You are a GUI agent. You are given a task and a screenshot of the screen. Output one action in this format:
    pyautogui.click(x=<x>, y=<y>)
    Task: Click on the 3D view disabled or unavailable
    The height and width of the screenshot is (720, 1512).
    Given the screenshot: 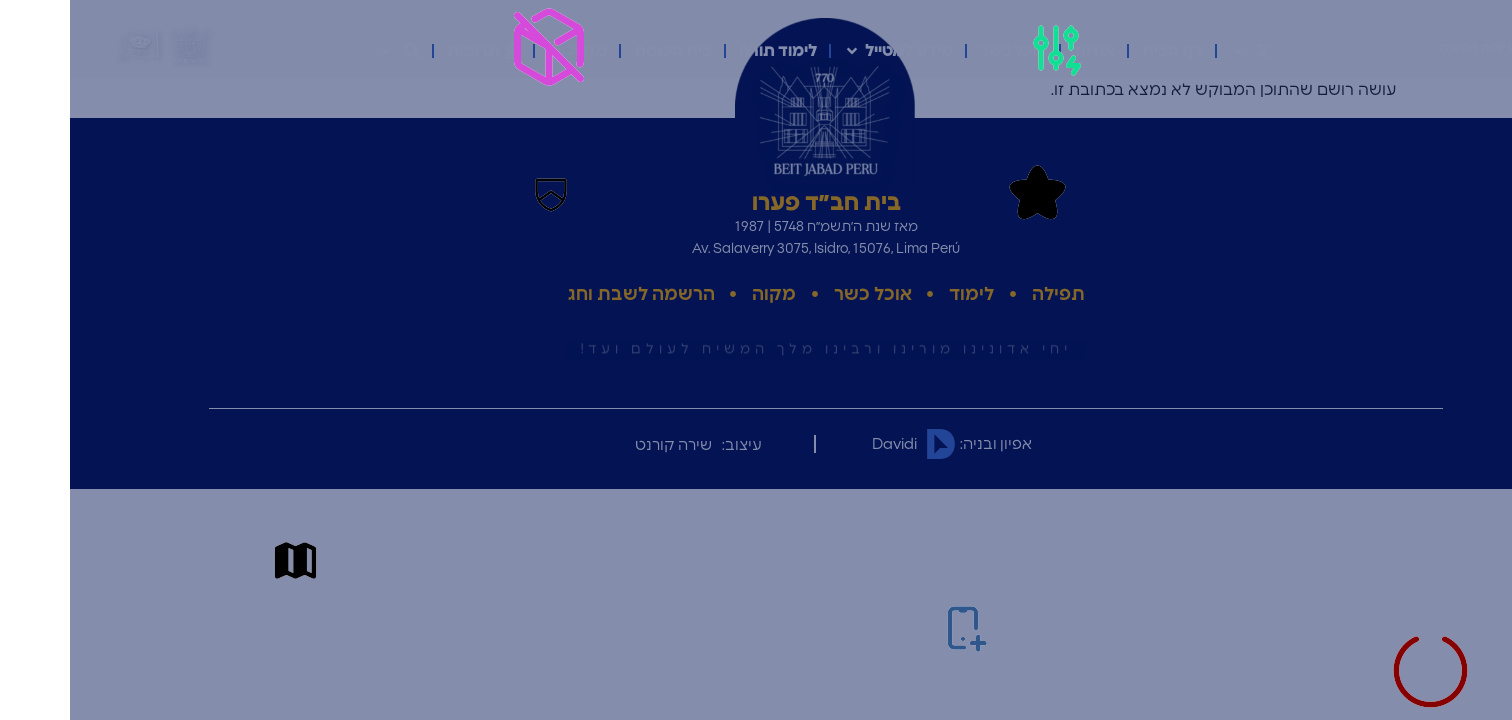 What is the action you would take?
    pyautogui.click(x=549, y=47)
    